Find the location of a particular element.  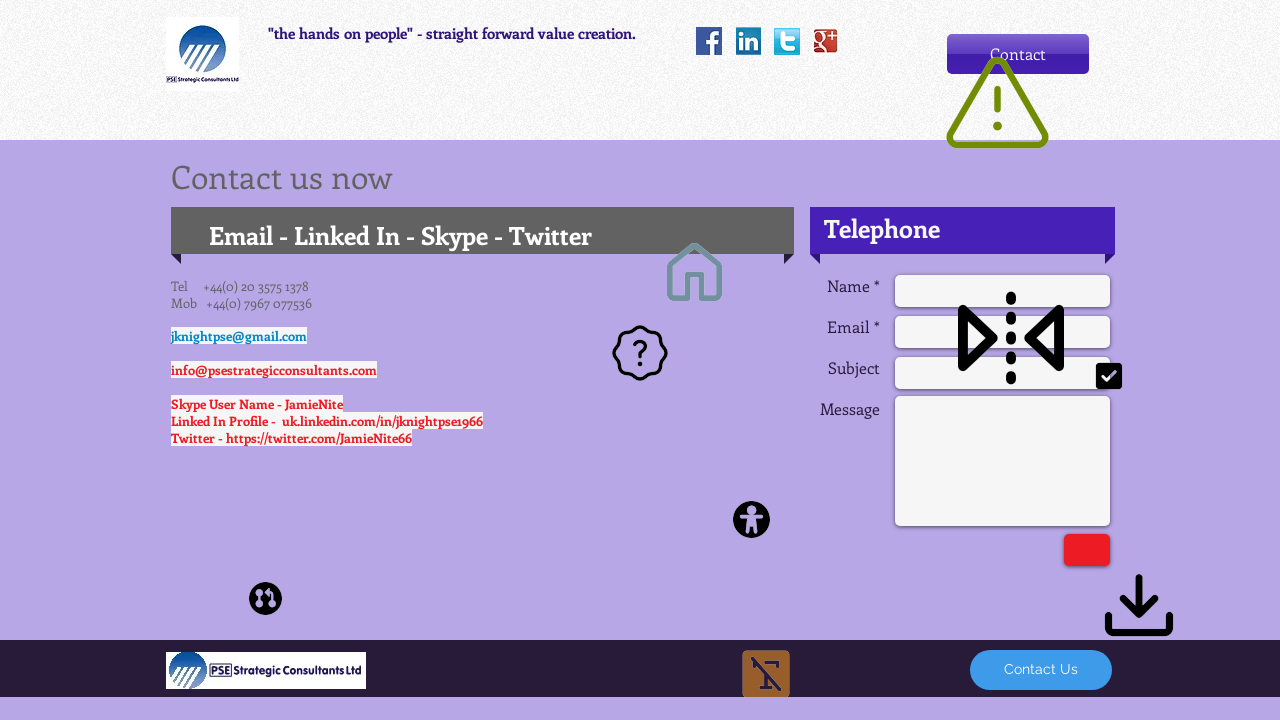

enable accessibility features is located at coordinates (751, 519).